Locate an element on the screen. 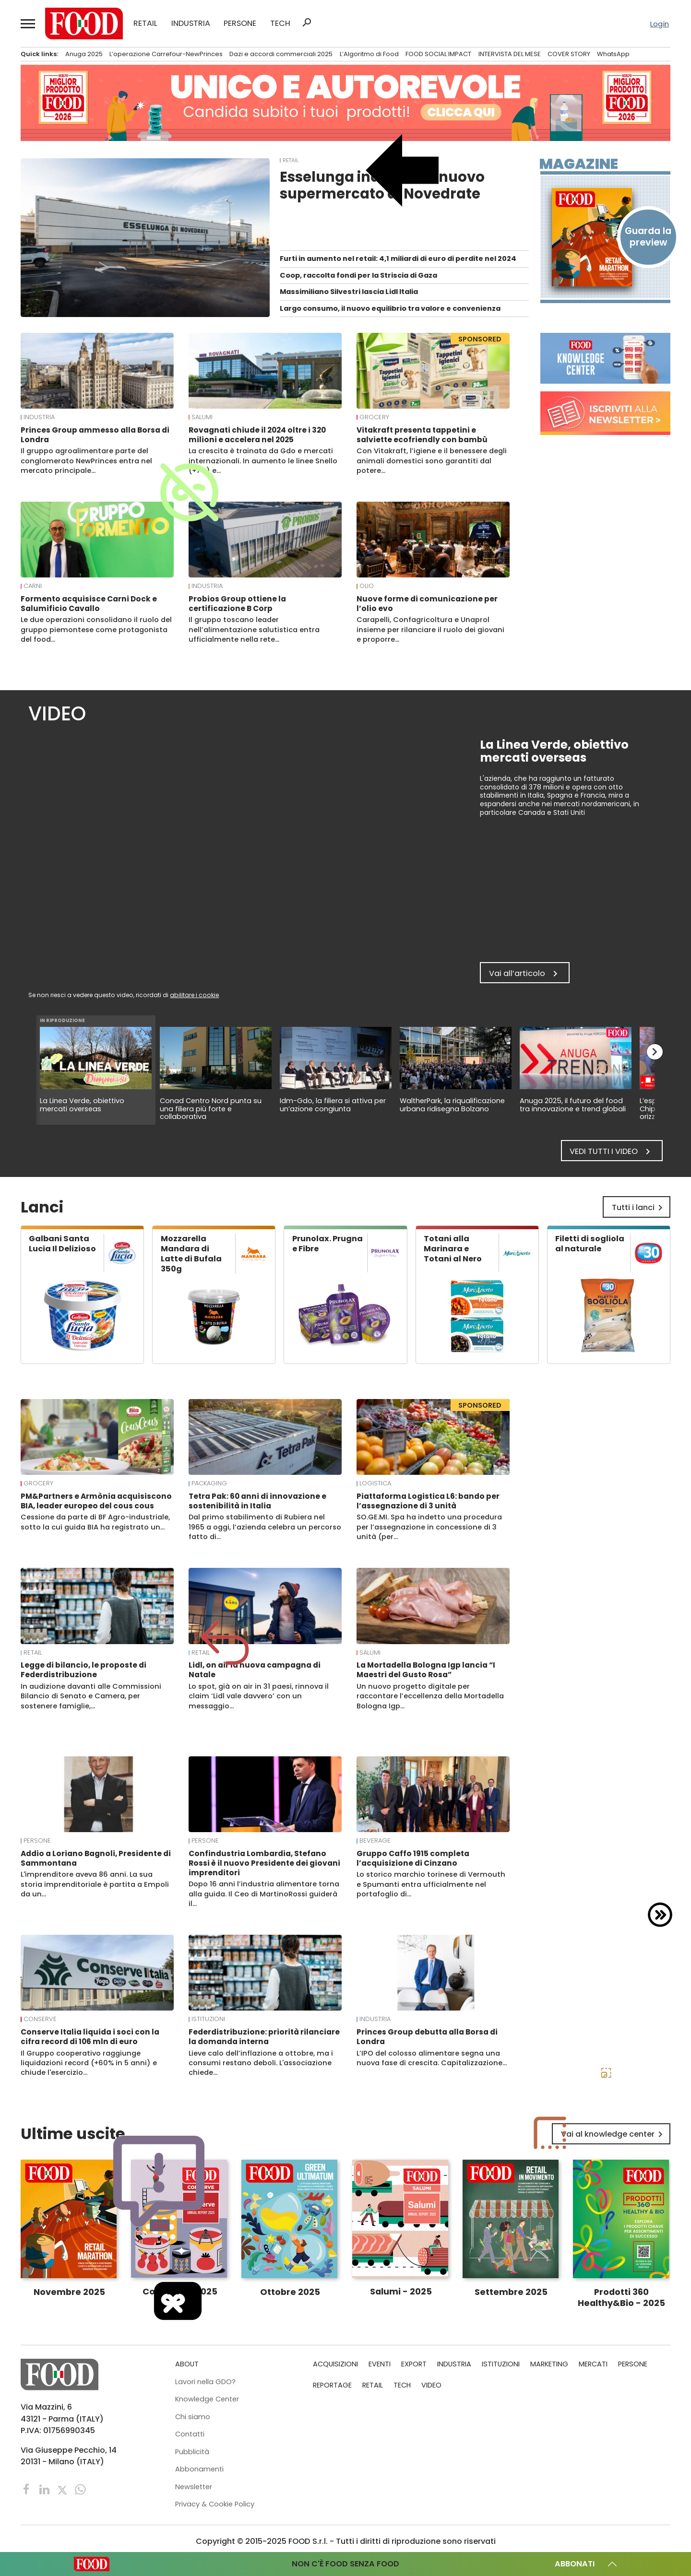 Image resolution: width=691 pixels, height=2576 pixels. skip forward or advance to next item is located at coordinates (660, 1915).